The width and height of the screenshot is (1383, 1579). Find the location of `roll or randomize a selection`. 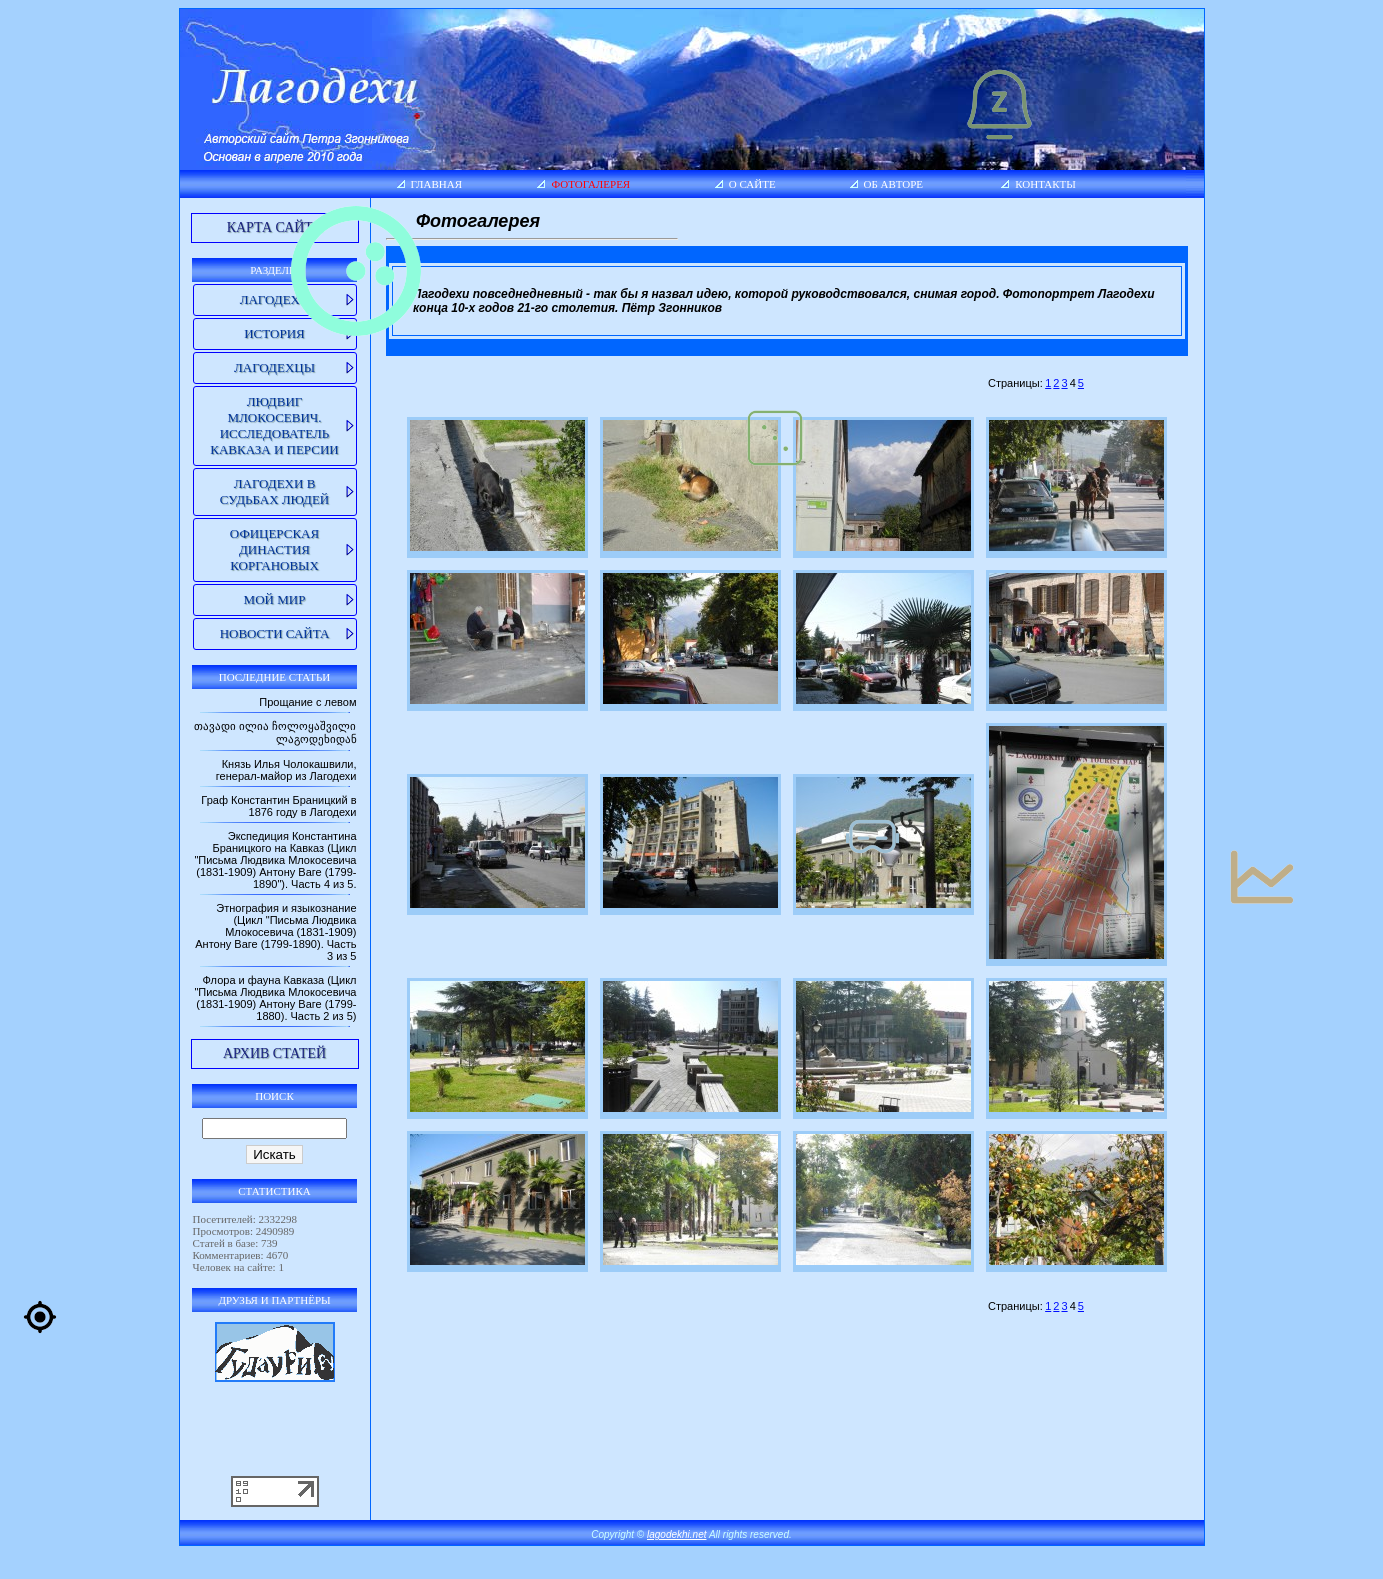

roll or randomize a selection is located at coordinates (775, 438).